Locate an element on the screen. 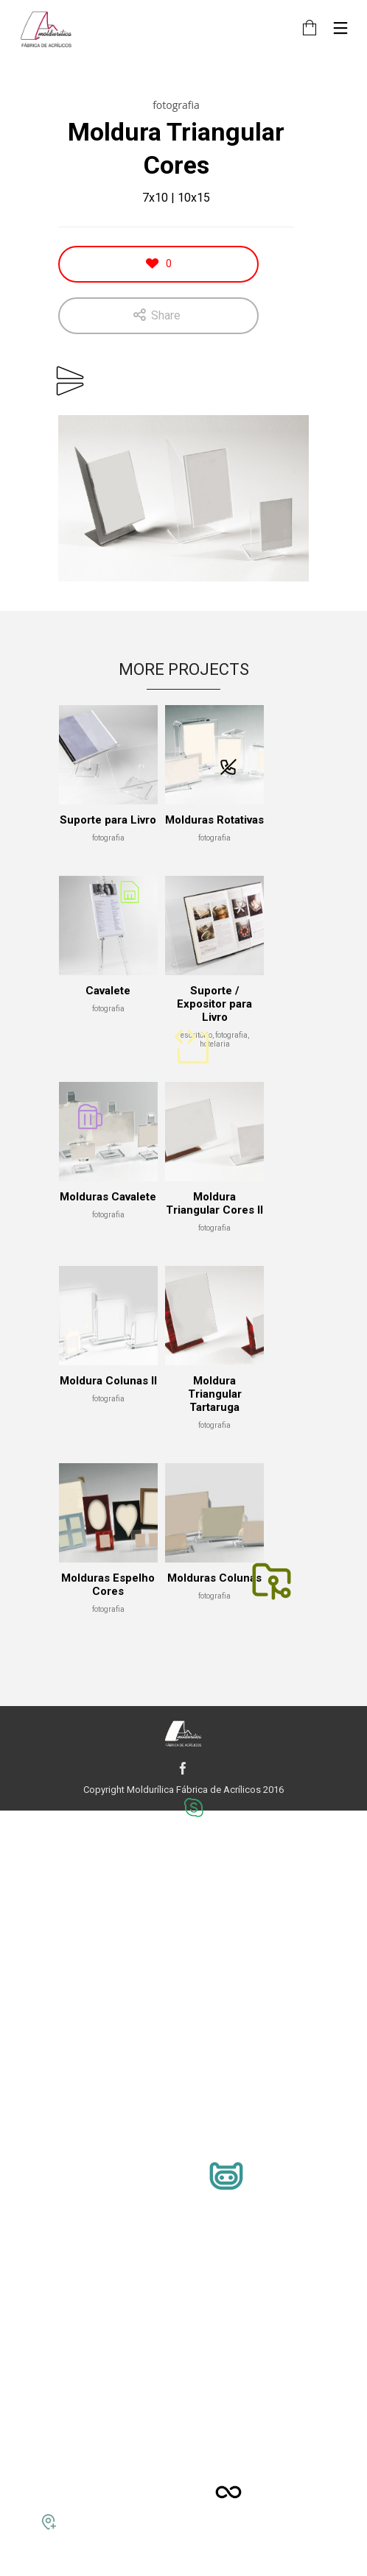 The width and height of the screenshot is (367, 2576). enable infinite scroll or looping is located at coordinates (228, 2492).